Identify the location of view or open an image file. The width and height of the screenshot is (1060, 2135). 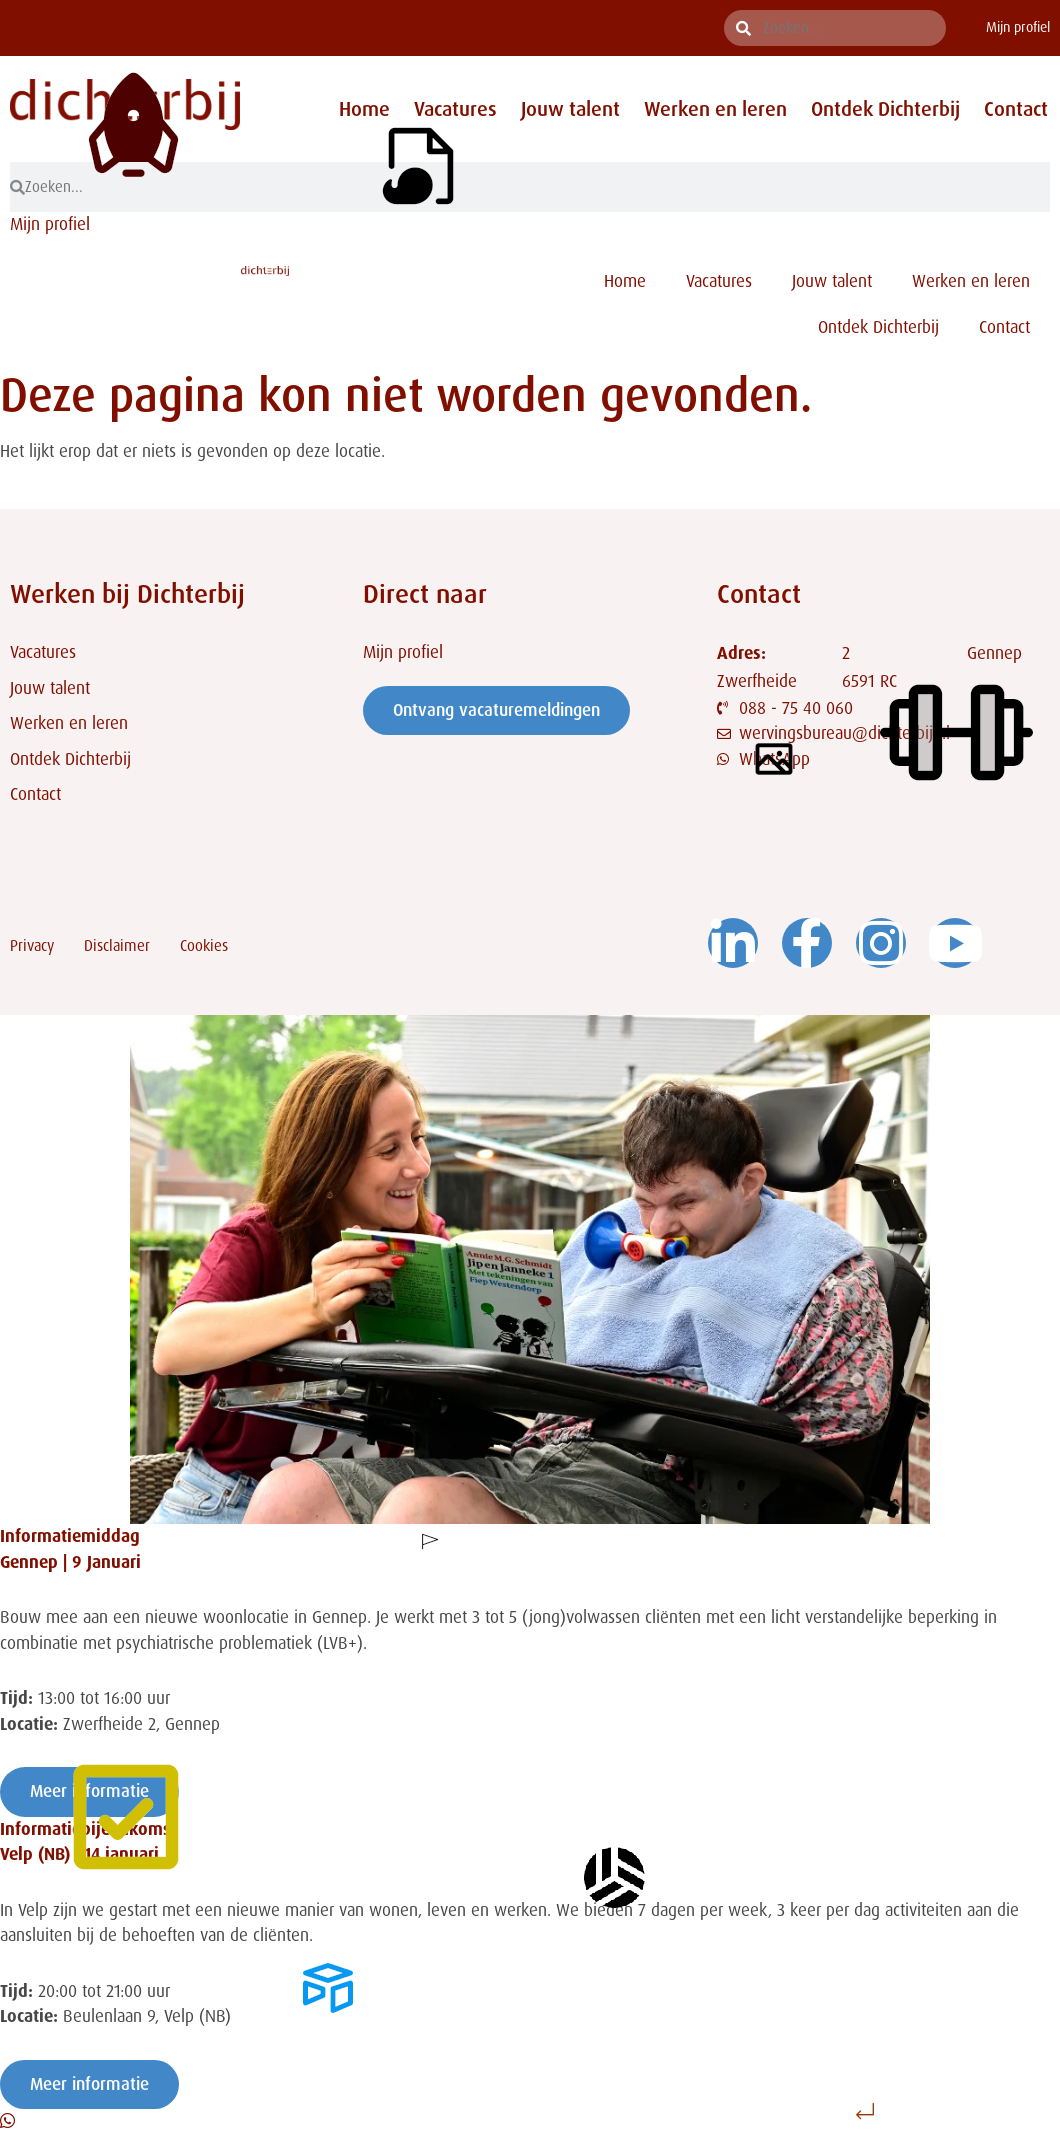
(774, 759).